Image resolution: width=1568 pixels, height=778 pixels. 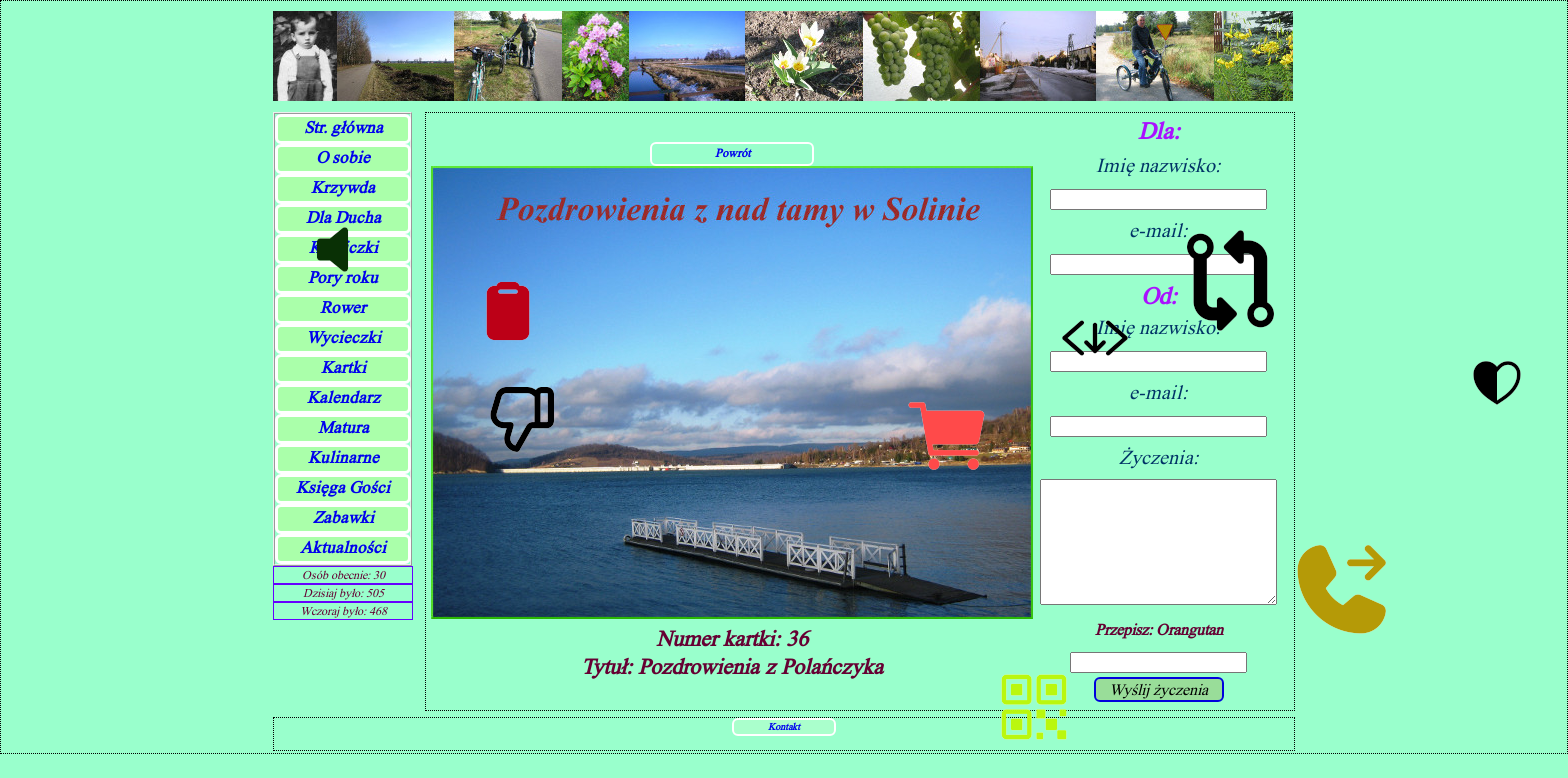 What do you see at coordinates (1497, 383) in the screenshot?
I see `indicates partial like or favorite status` at bounding box center [1497, 383].